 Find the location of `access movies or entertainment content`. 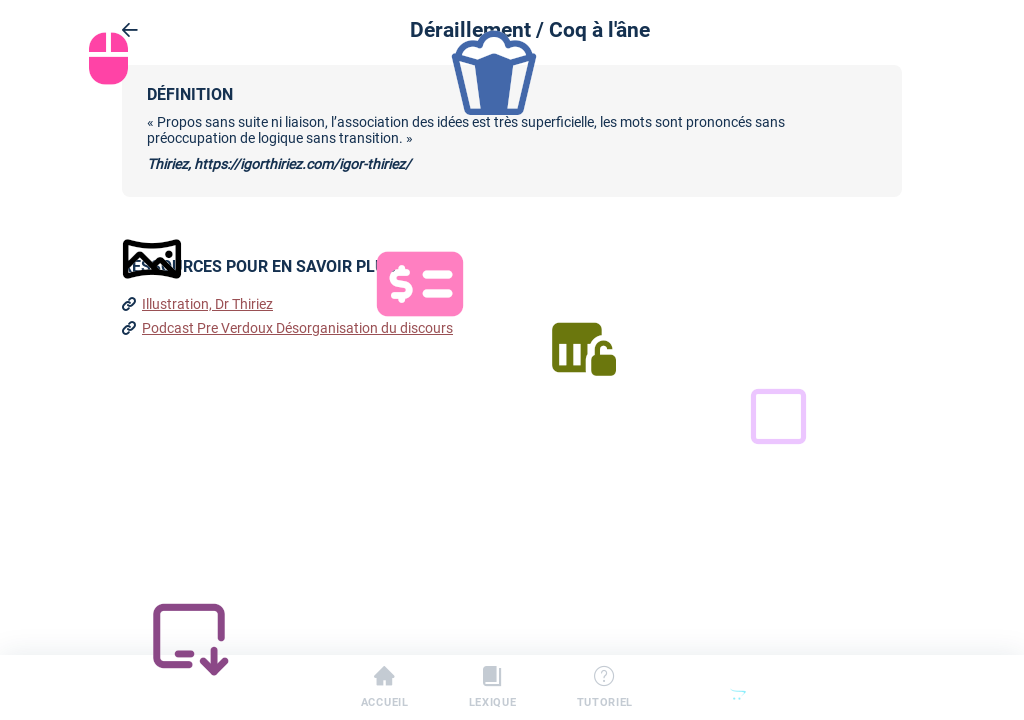

access movies or entertainment content is located at coordinates (494, 76).